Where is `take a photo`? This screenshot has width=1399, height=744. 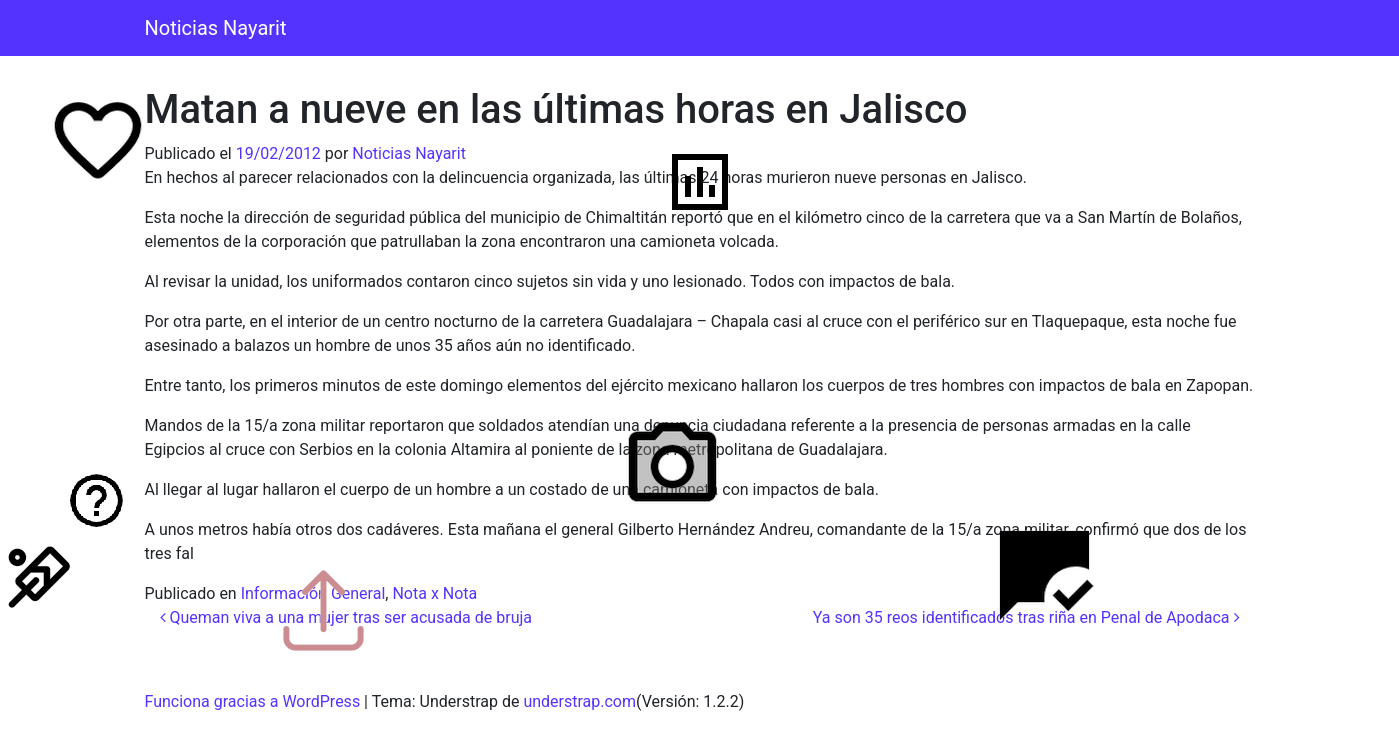 take a photo is located at coordinates (672, 466).